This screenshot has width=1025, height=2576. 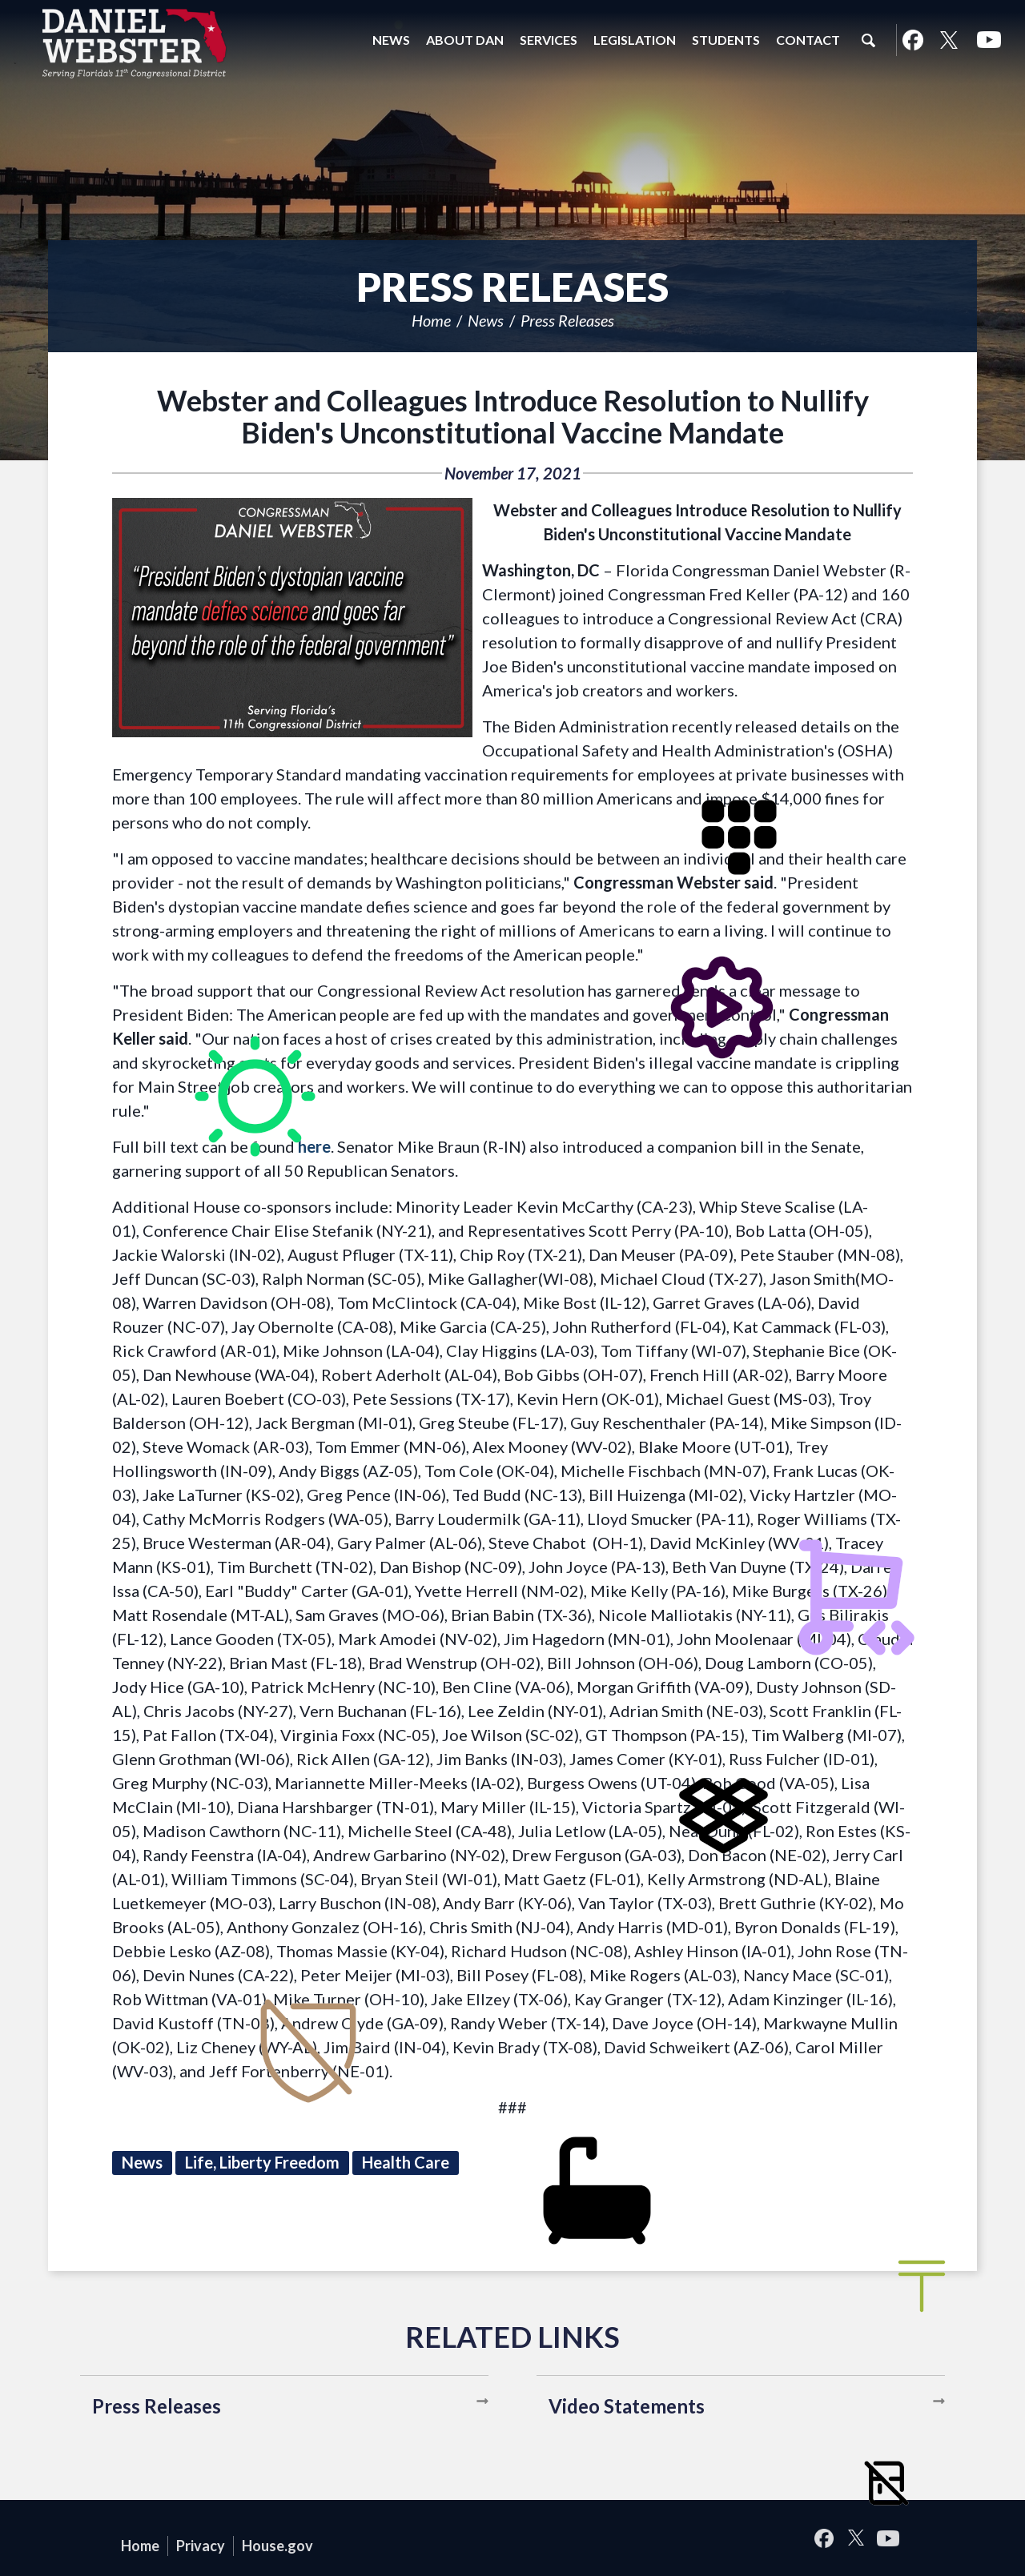 I want to click on reduce screen brightness, so click(x=255, y=1096).